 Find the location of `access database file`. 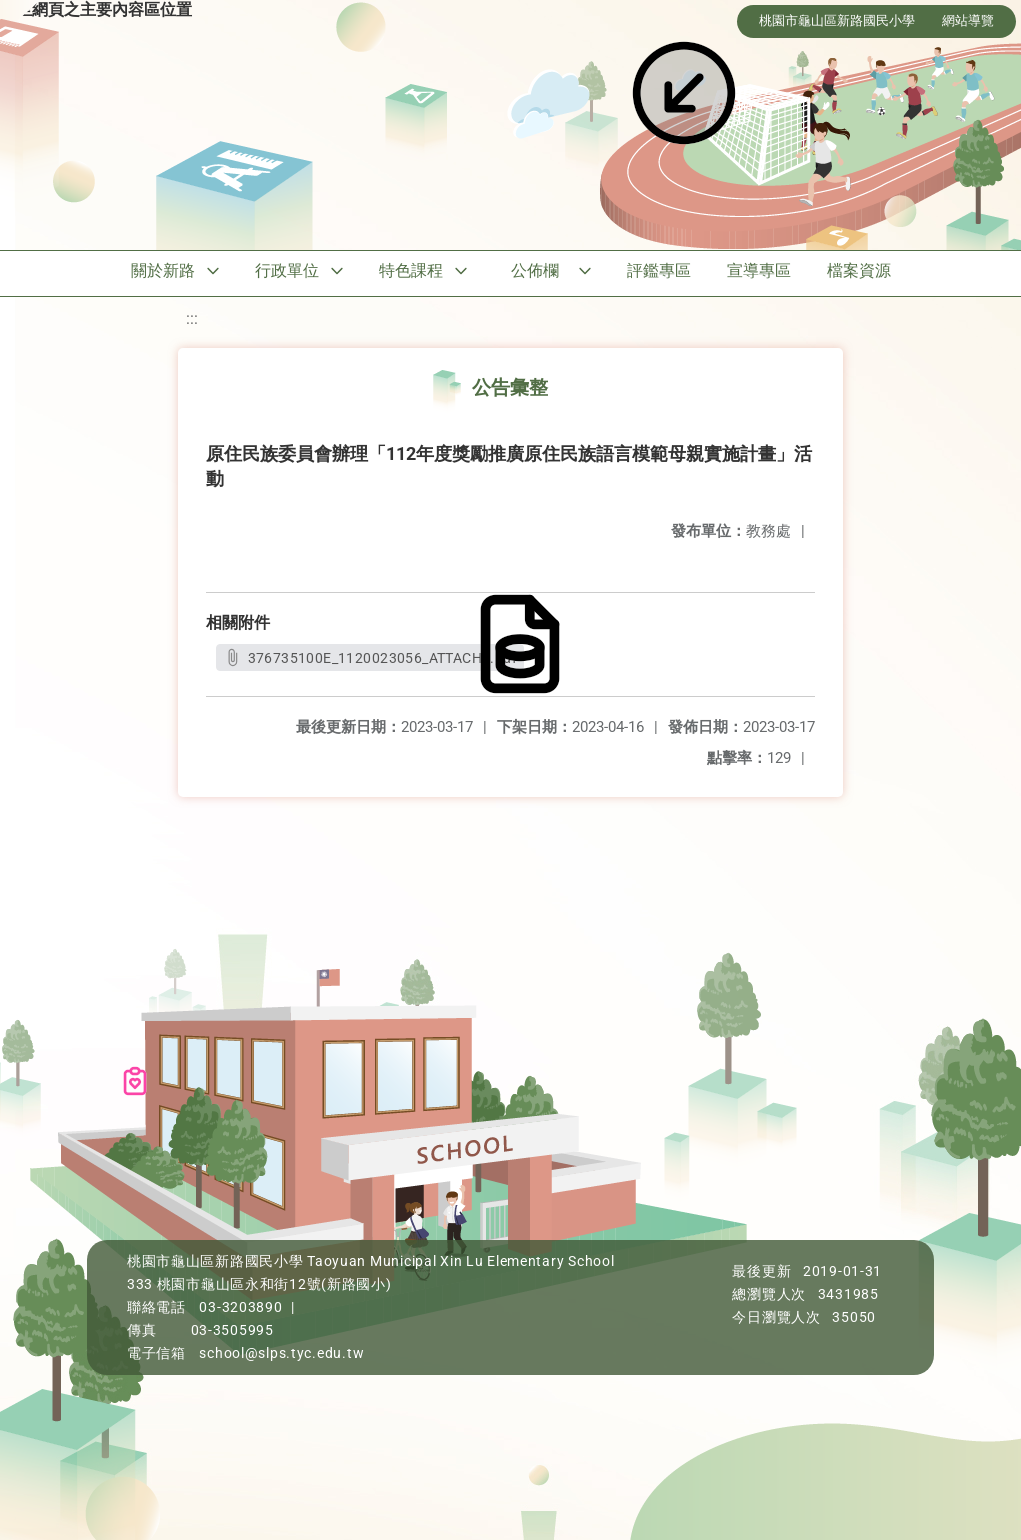

access database file is located at coordinates (520, 644).